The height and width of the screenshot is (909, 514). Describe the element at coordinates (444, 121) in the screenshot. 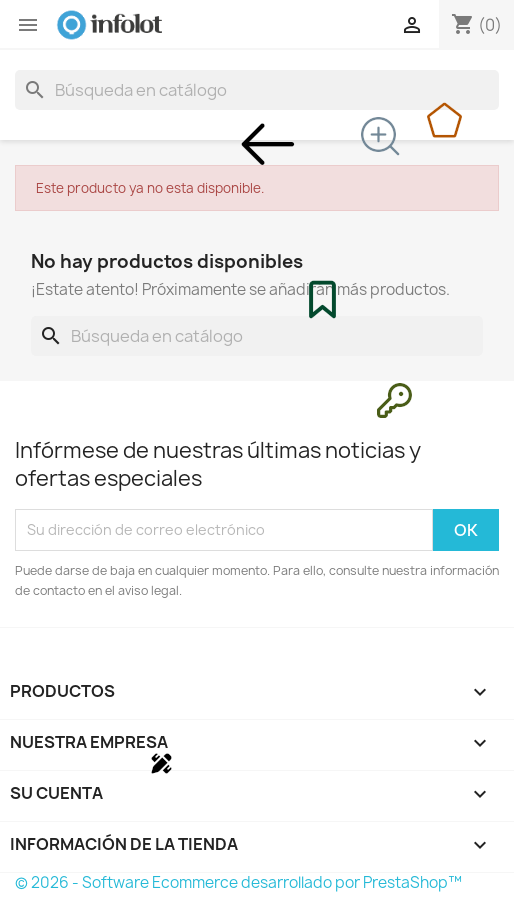

I see `select pentagon shape tool` at that location.